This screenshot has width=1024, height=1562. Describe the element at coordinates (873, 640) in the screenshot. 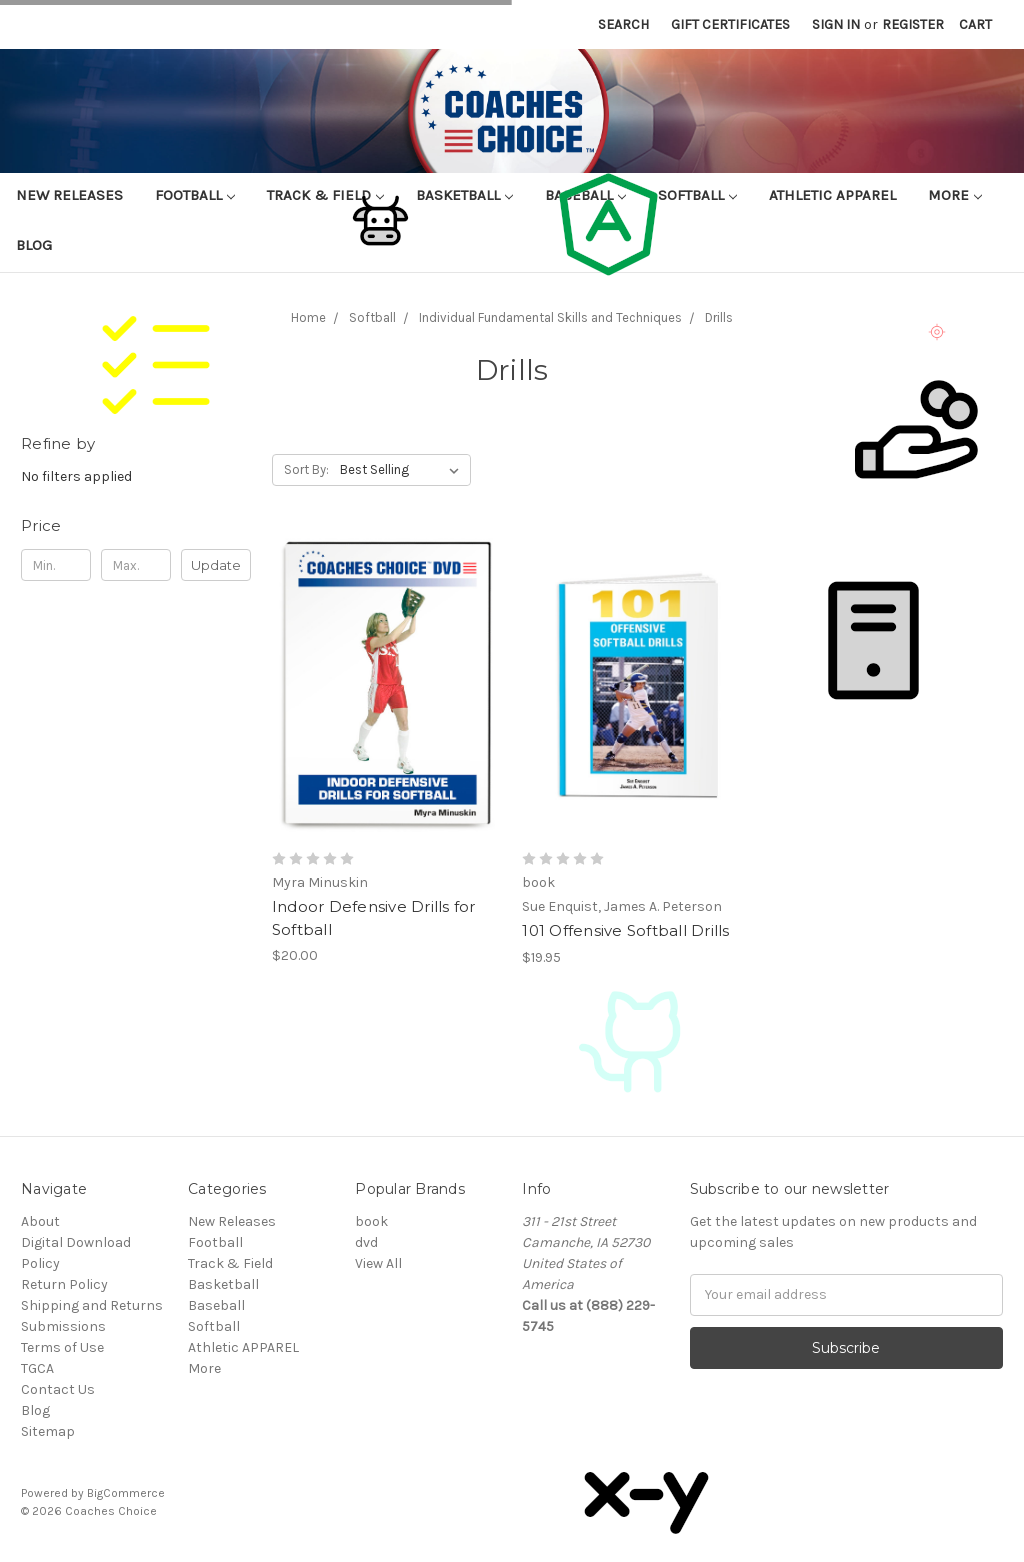

I see `access server or desktop computer settings` at that location.